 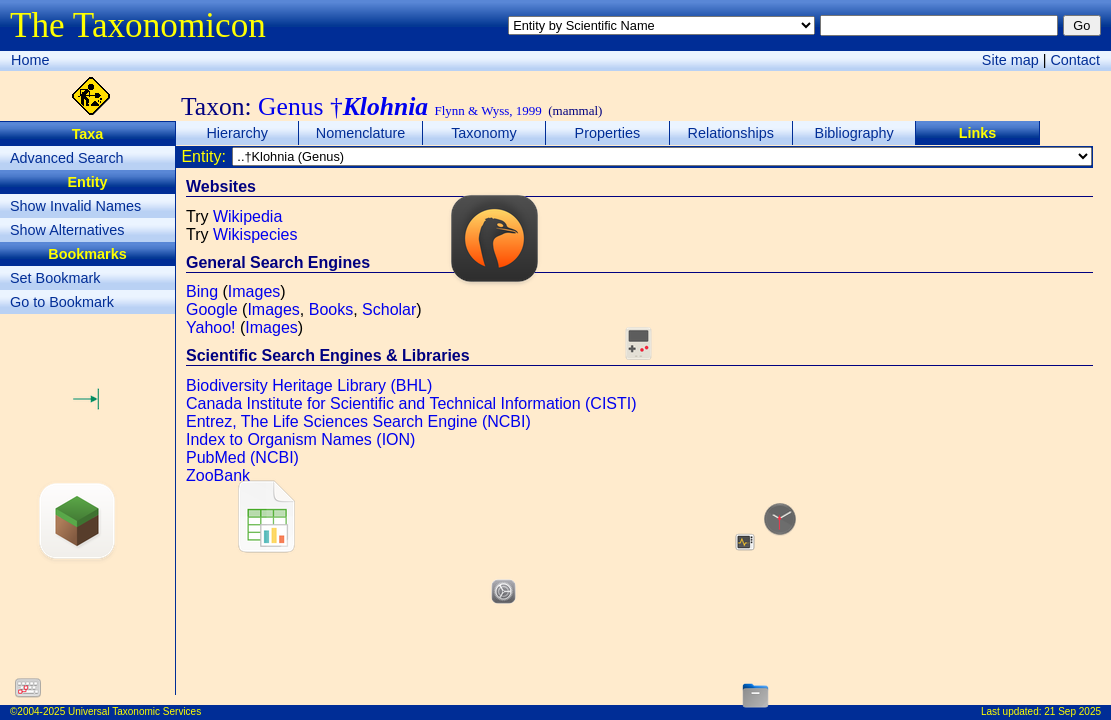 What do you see at coordinates (755, 695) in the screenshot?
I see `open the file manager application` at bounding box center [755, 695].